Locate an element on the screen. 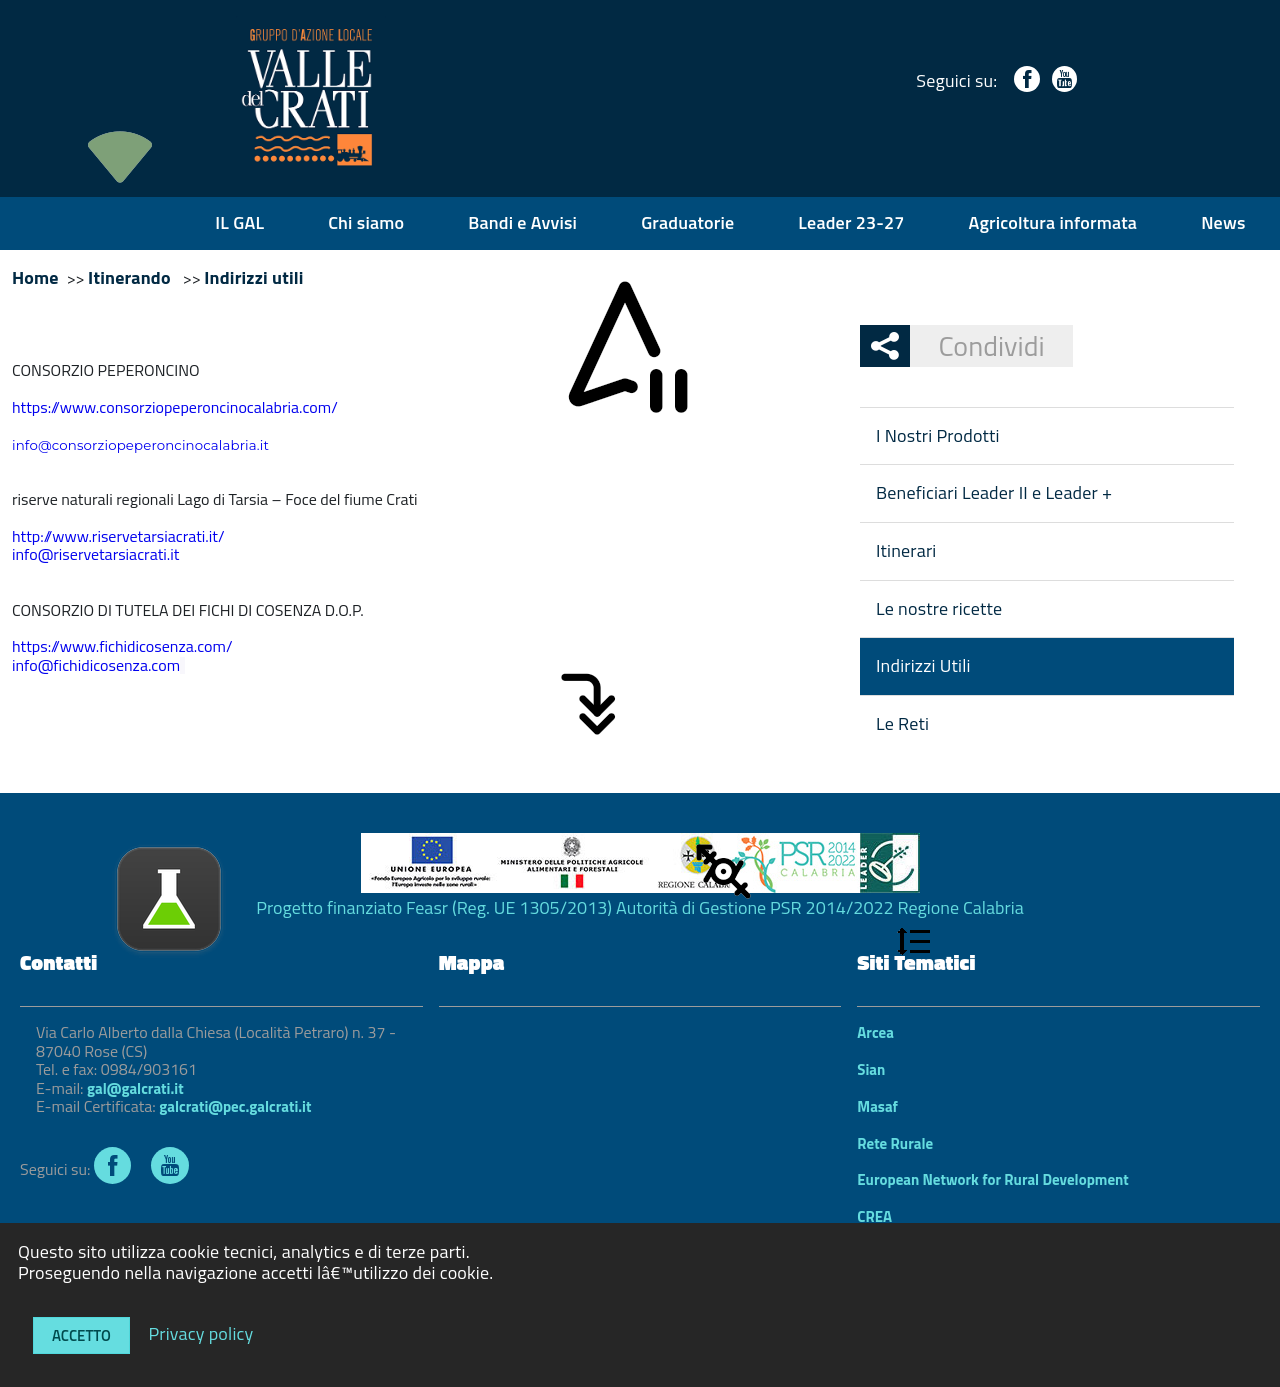  pause current navigation or directions is located at coordinates (625, 344).